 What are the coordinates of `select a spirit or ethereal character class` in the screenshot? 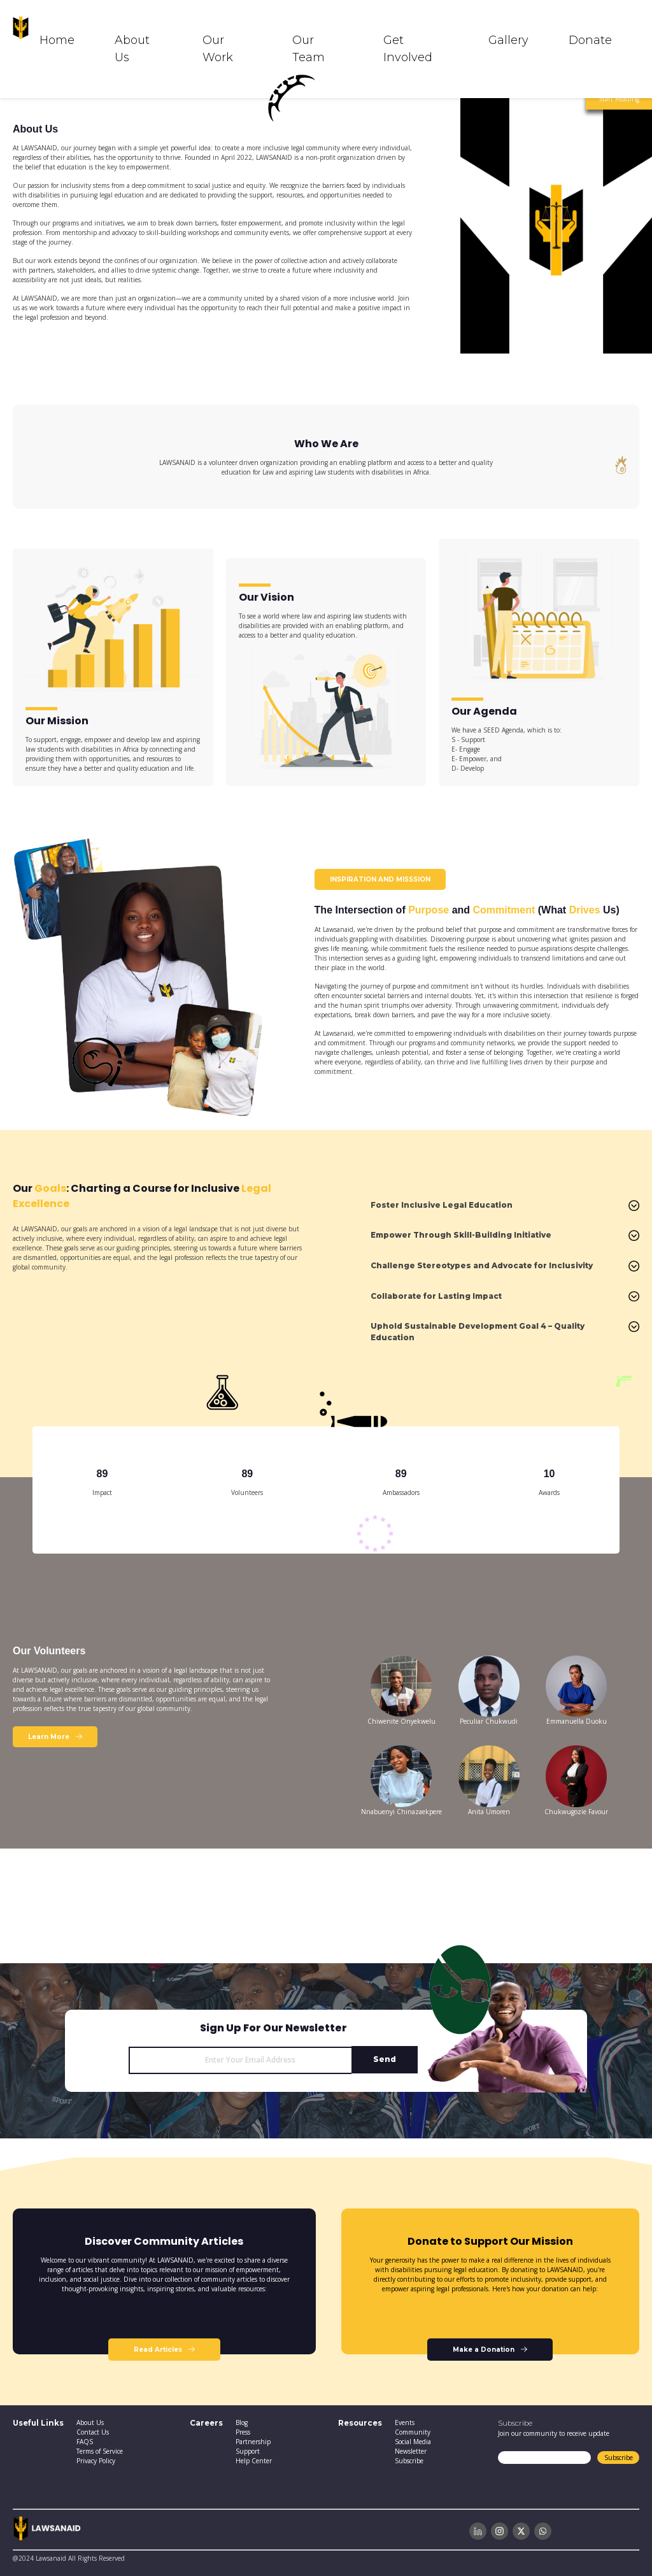 It's located at (621, 464).